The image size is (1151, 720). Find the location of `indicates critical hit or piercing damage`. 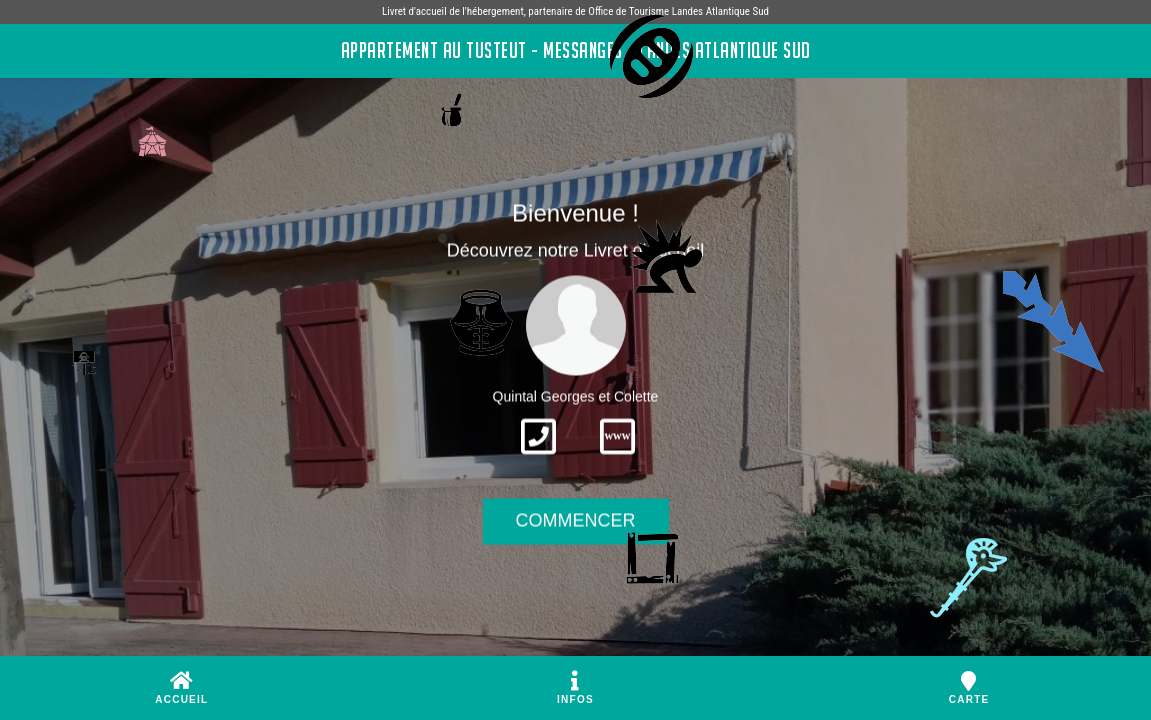

indicates critical hit or piercing damage is located at coordinates (1054, 322).